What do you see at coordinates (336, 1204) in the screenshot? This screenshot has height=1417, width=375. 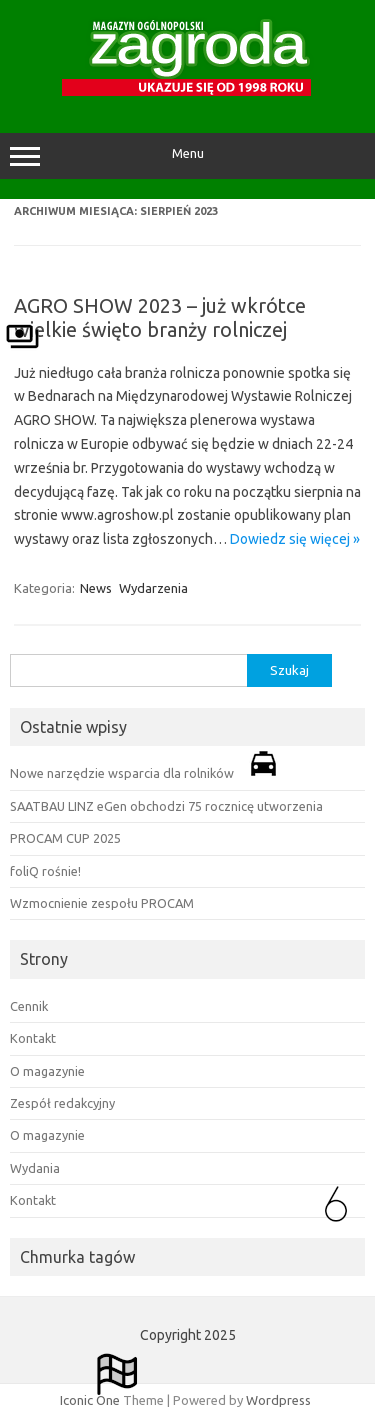 I see `indicates the number six in a list or sequence` at bounding box center [336, 1204].